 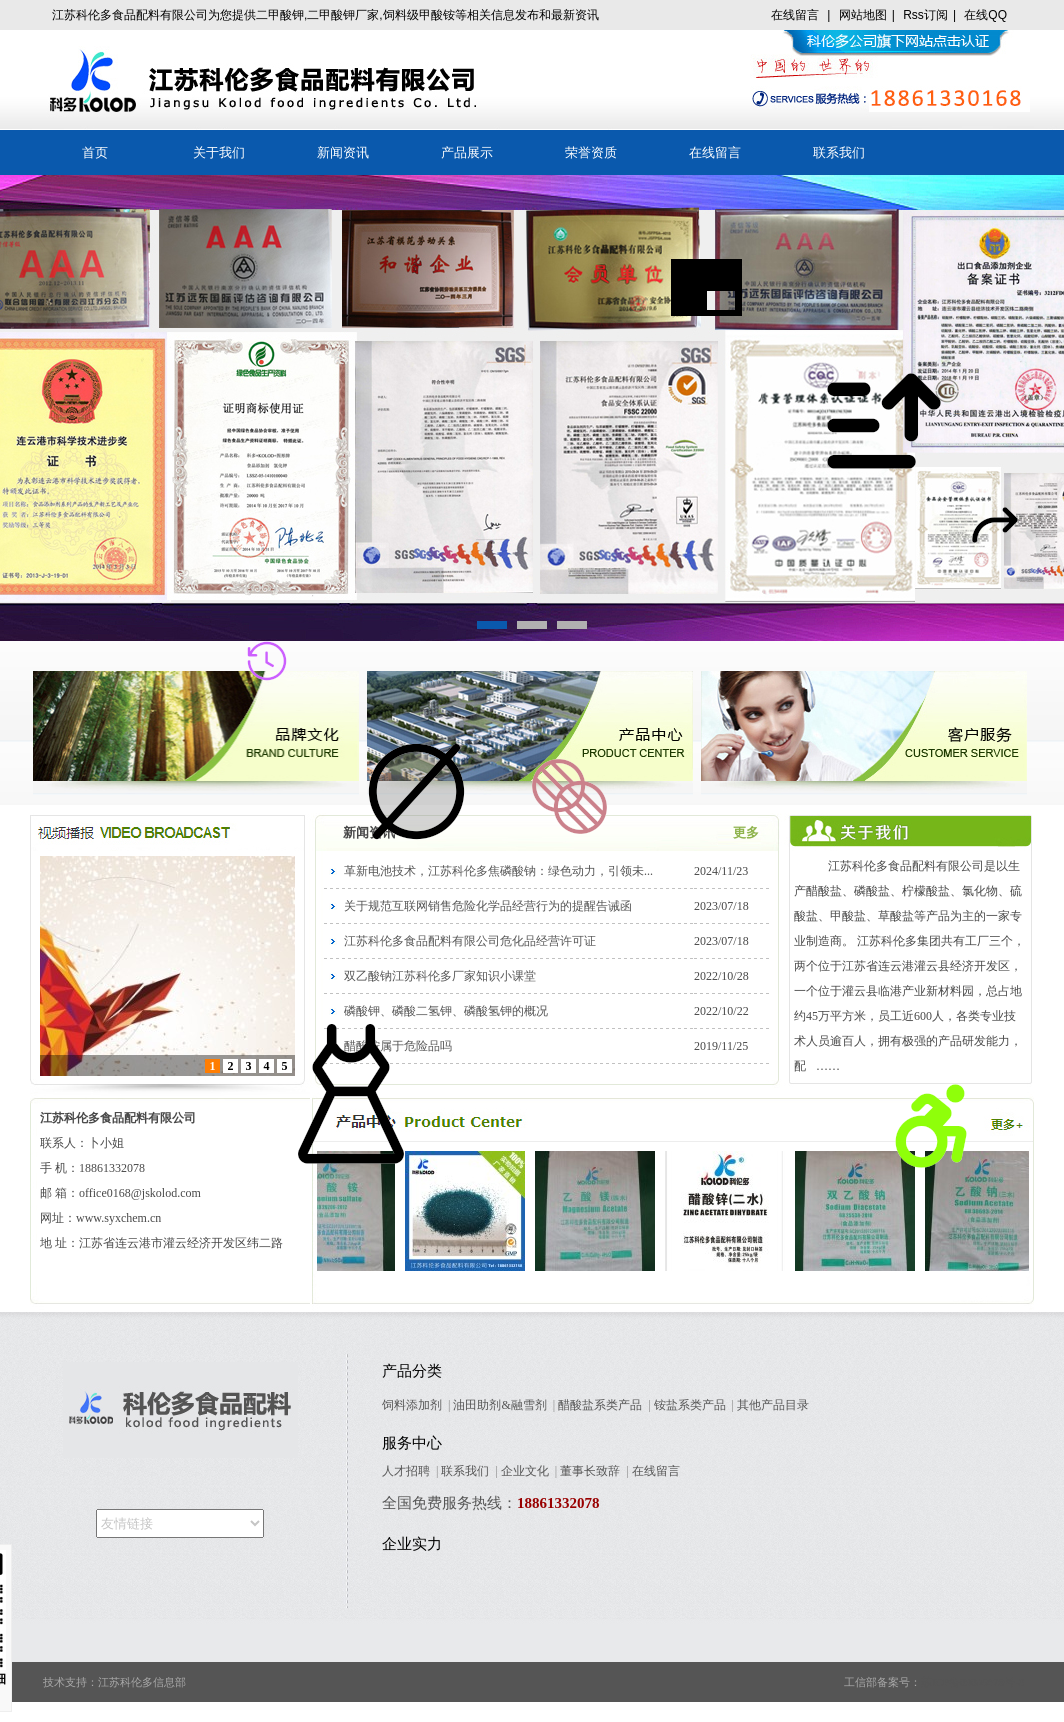 What do you see at coordinates (351, 1101) in the screenshot?
I see `browse women's clothing or dresses` at bounding box center [351, 1101].